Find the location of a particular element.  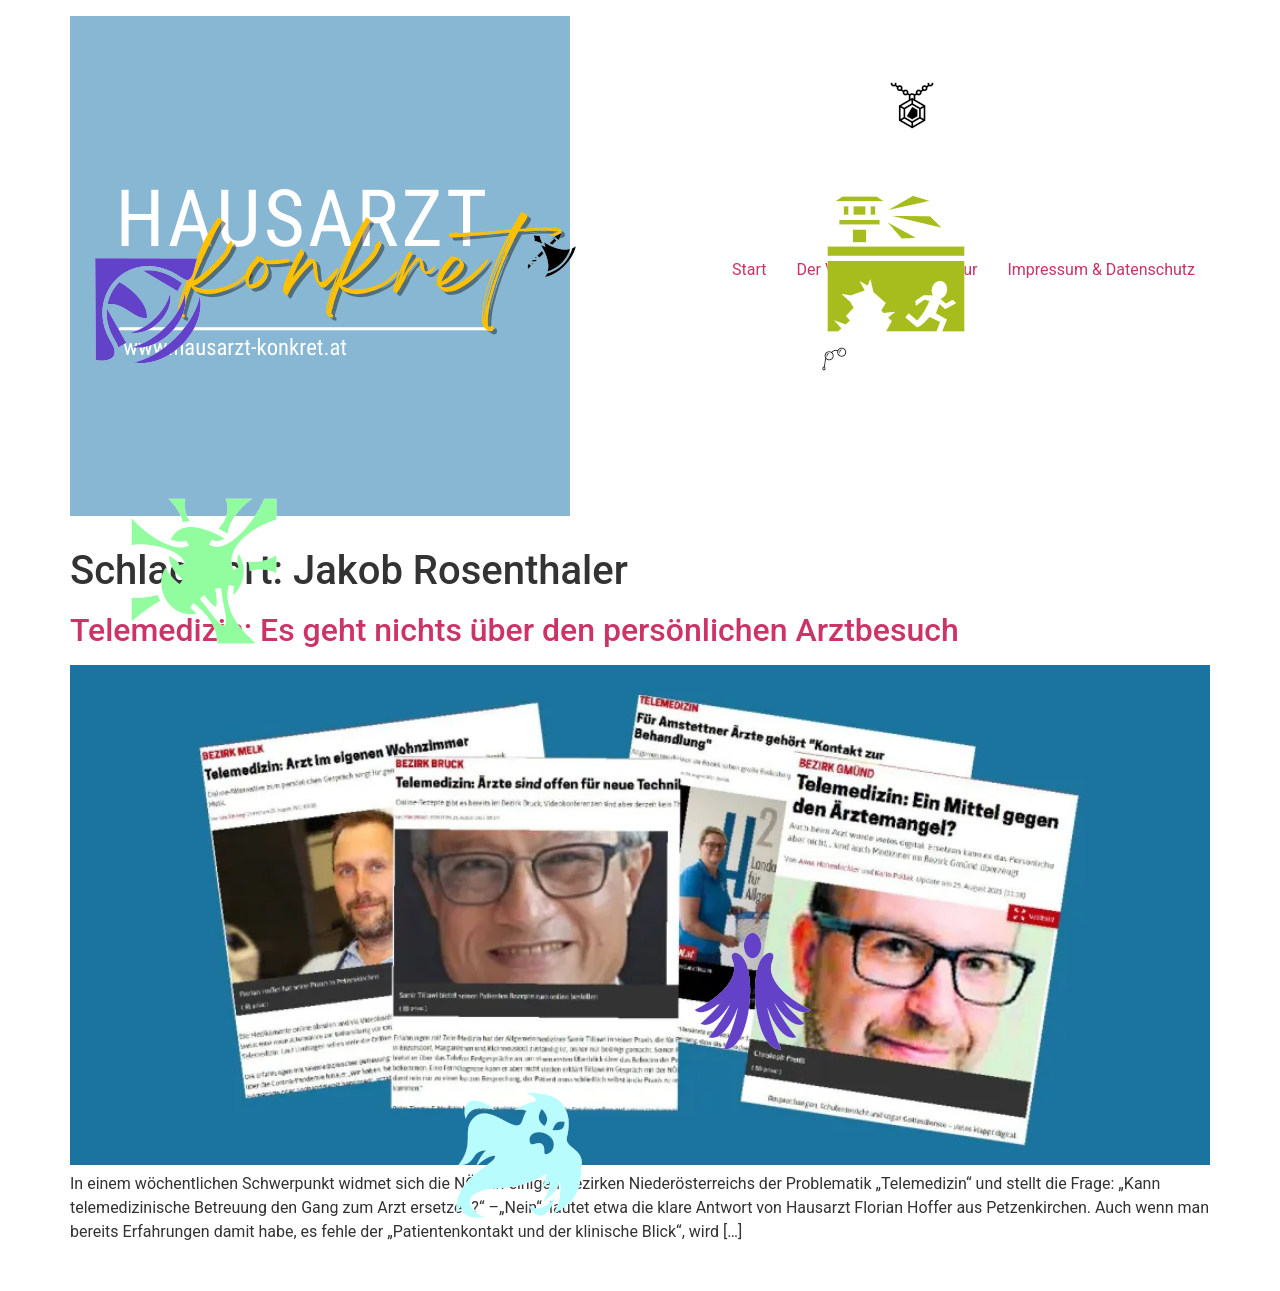

ghost enemy or spirit character in a game is located at coordinates (518, 1155).